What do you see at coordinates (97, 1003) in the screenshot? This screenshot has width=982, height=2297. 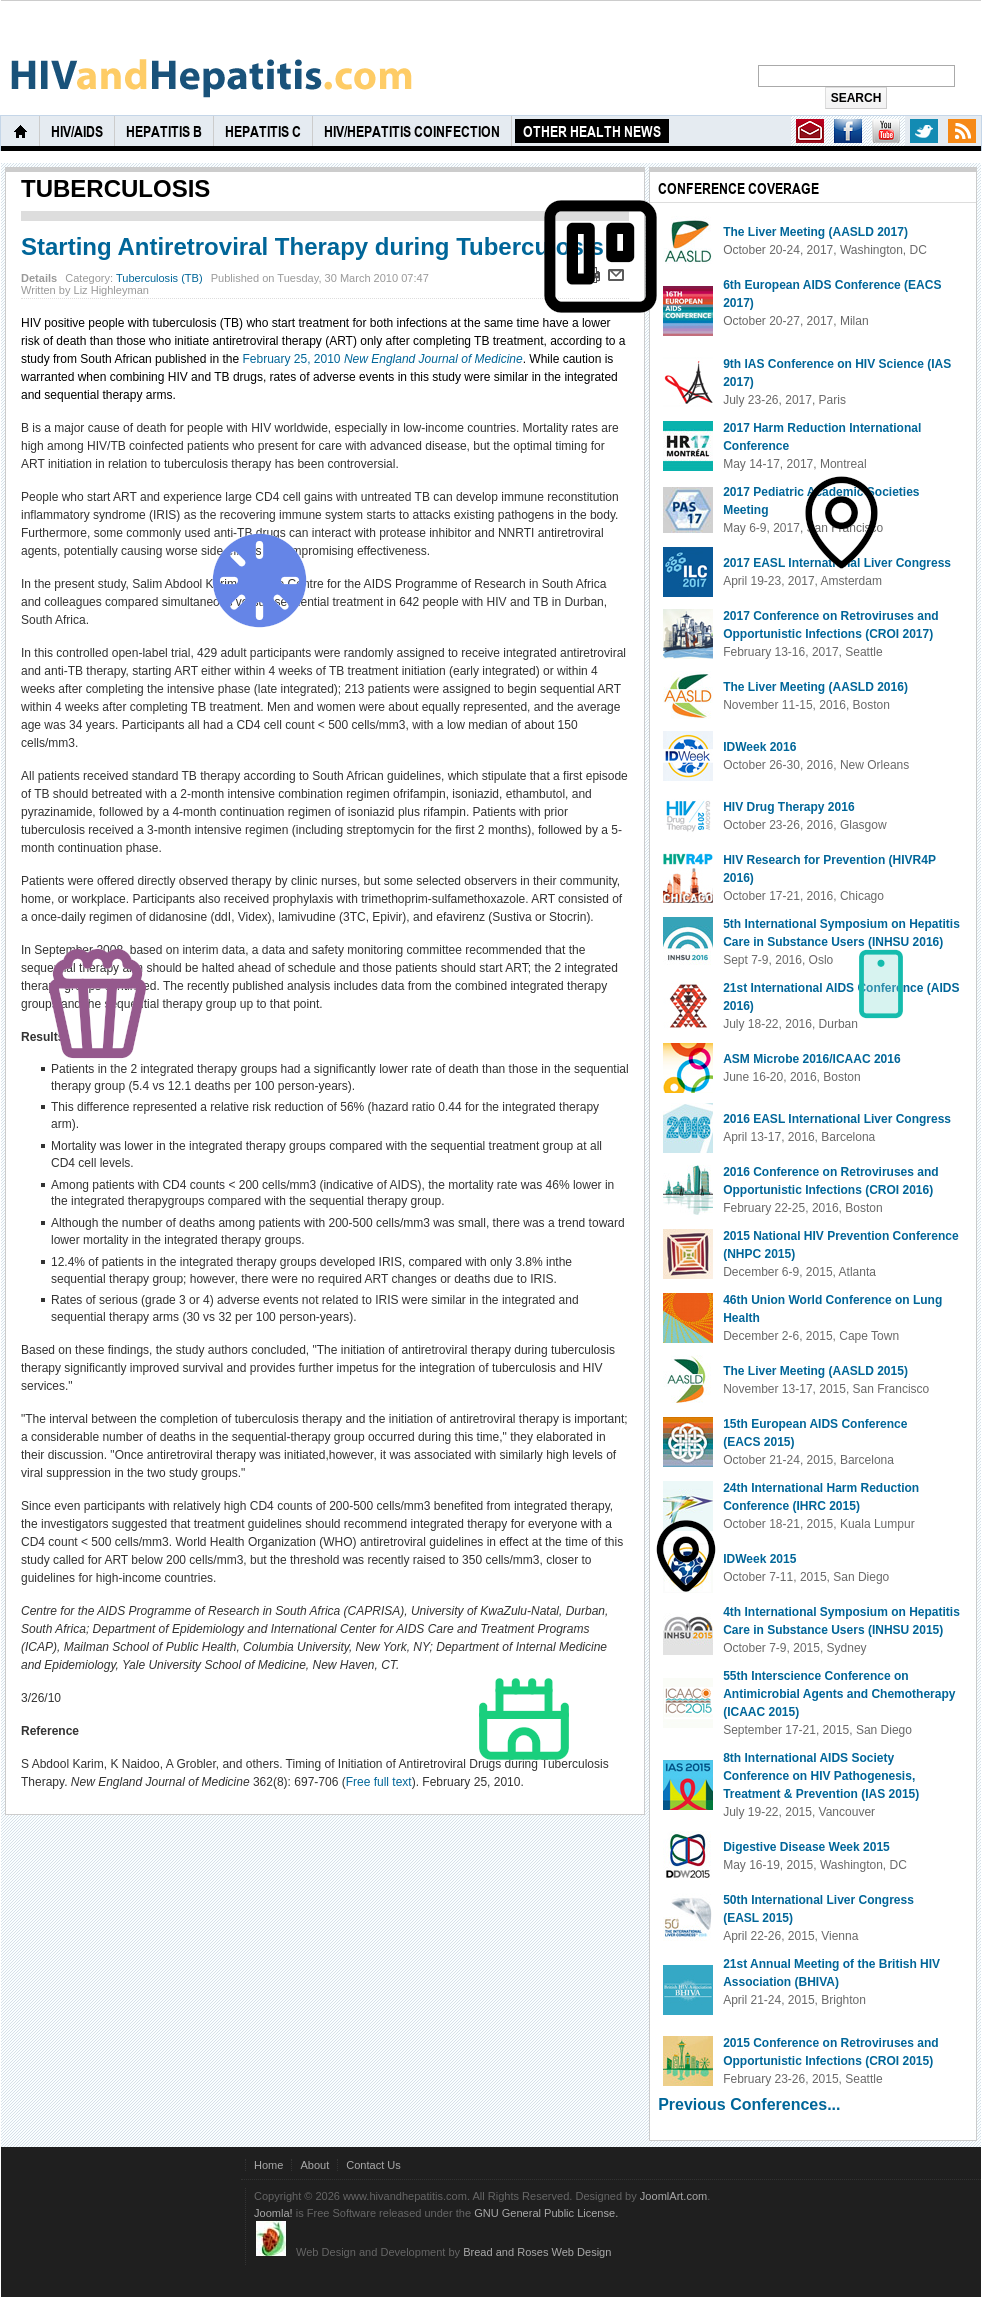 I see `access movies or entertainment content` at bounding box center [97, 1003].